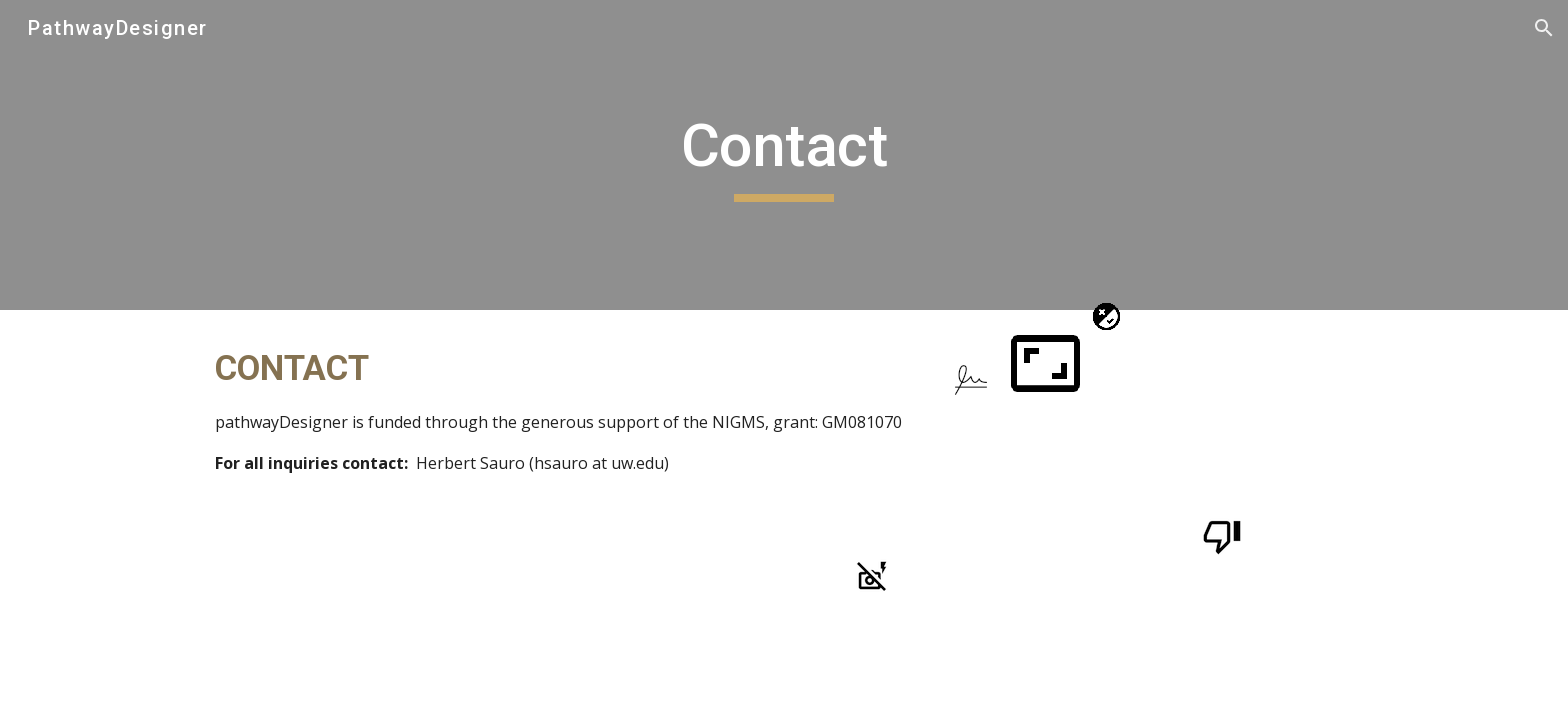 The width and height of the screenshot is (1568, 720). I want to click on adjust aspect ratio settings, so click(1045, 363).